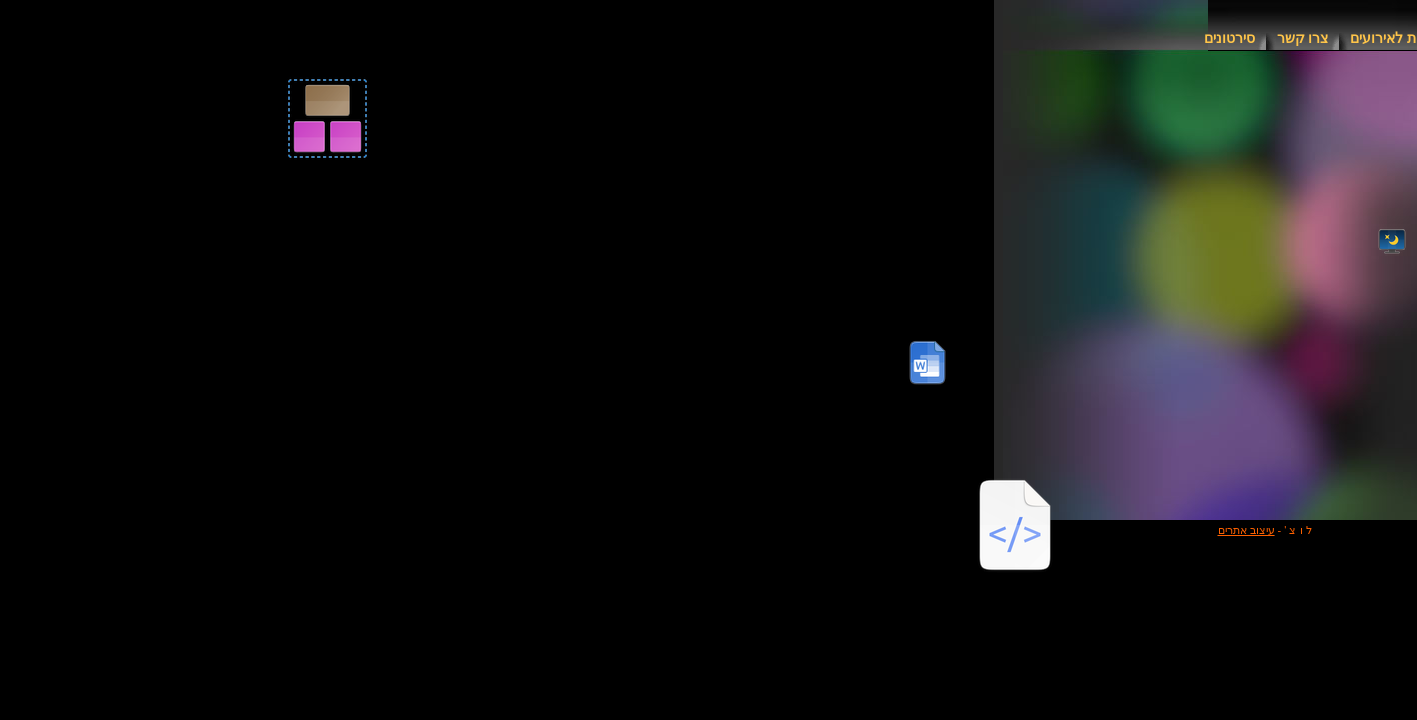 The height and width of the screenshot is (720, 1417). What do you see at coordinates (1015, 525) in the screenshot?
I see `an html file or web document` at bounding box center [1015, 525].